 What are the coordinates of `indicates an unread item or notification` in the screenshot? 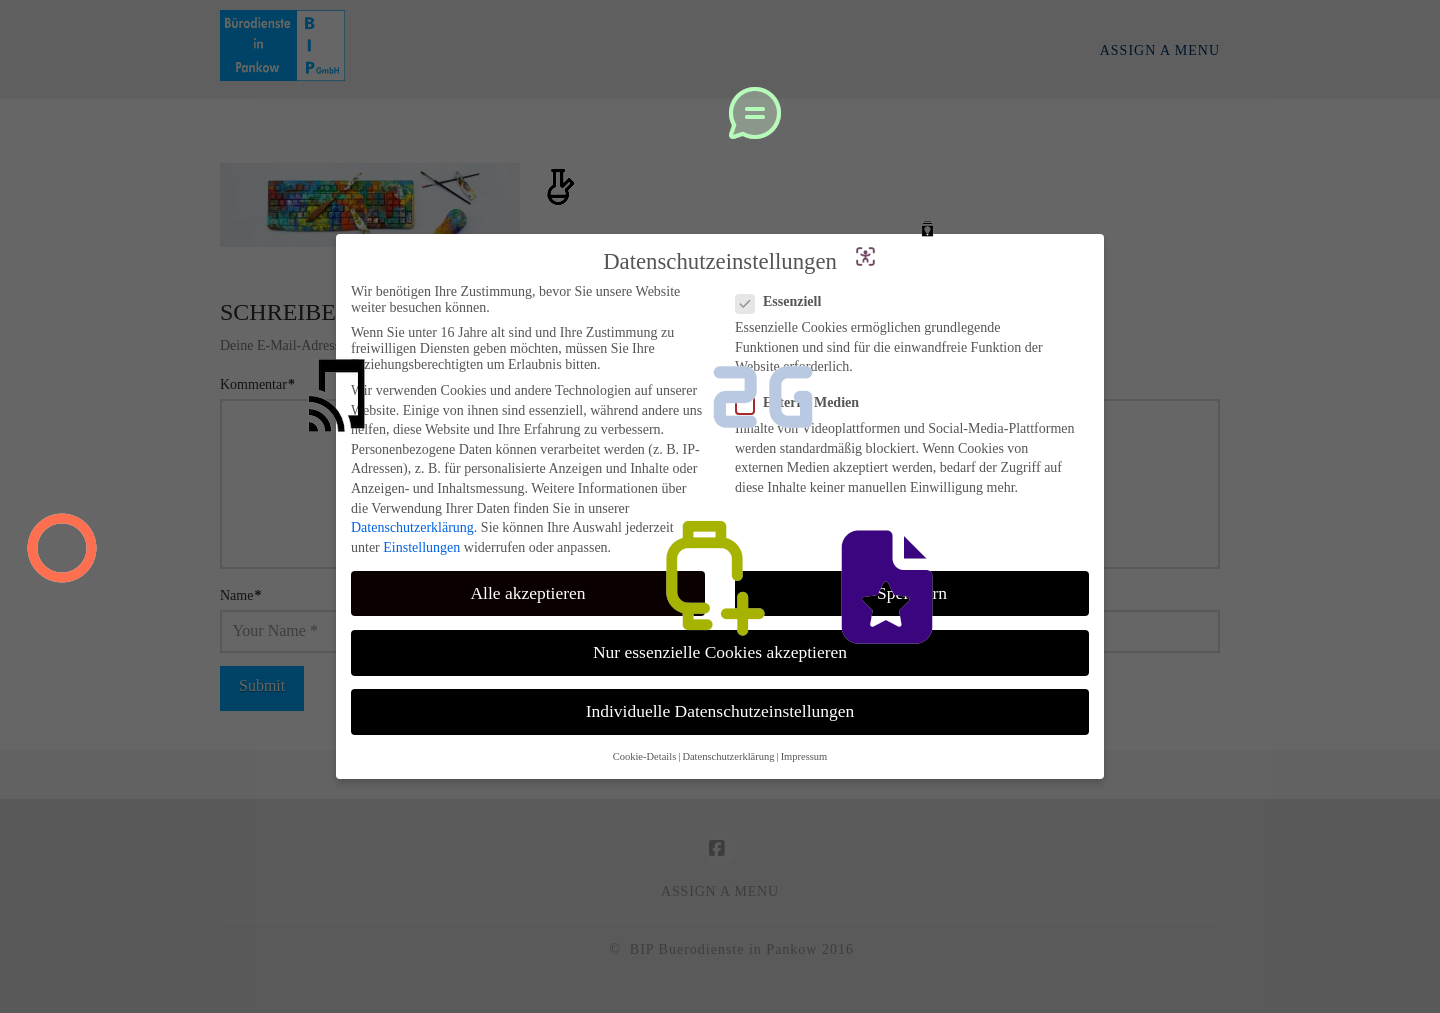 It's located at (62, 548).